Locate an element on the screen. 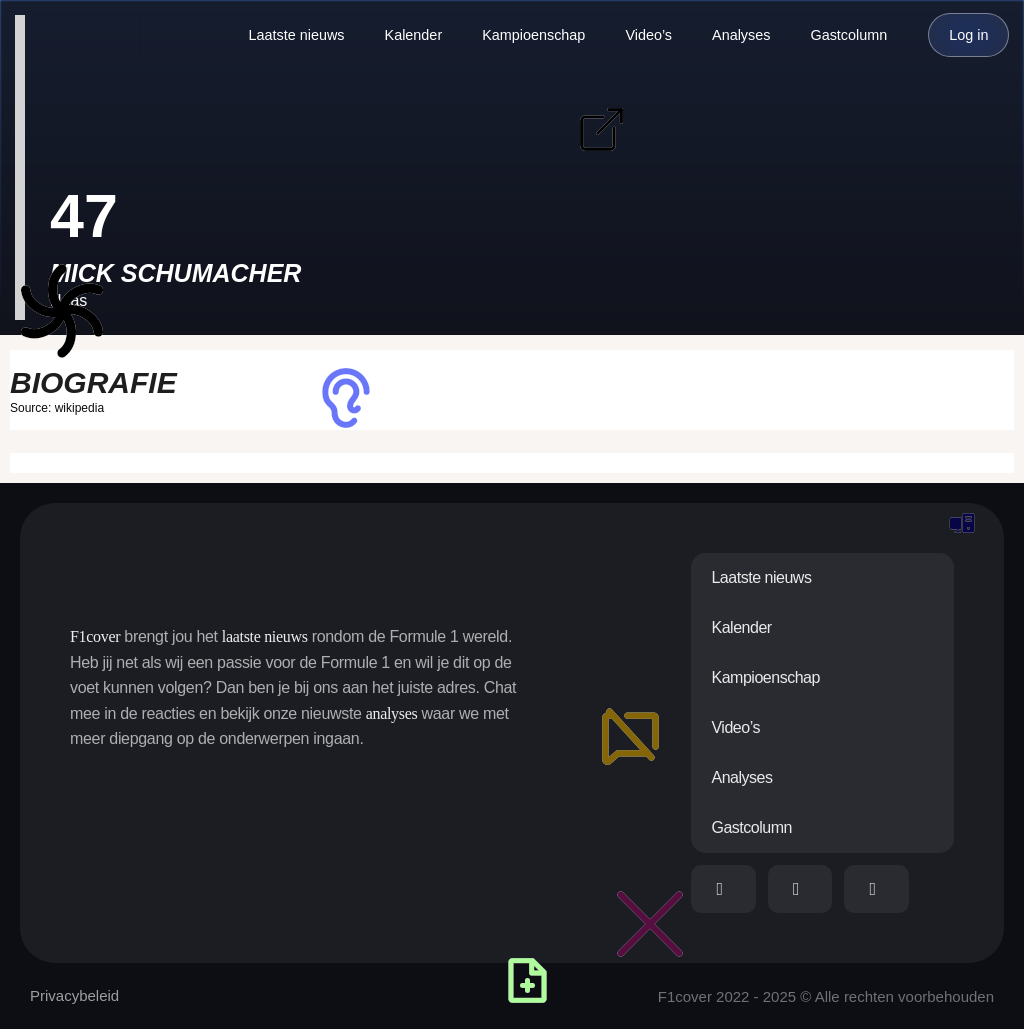 This screenshot has width=1024, height=1029. access audio or hearing settings is located at coordinates (346, 398).